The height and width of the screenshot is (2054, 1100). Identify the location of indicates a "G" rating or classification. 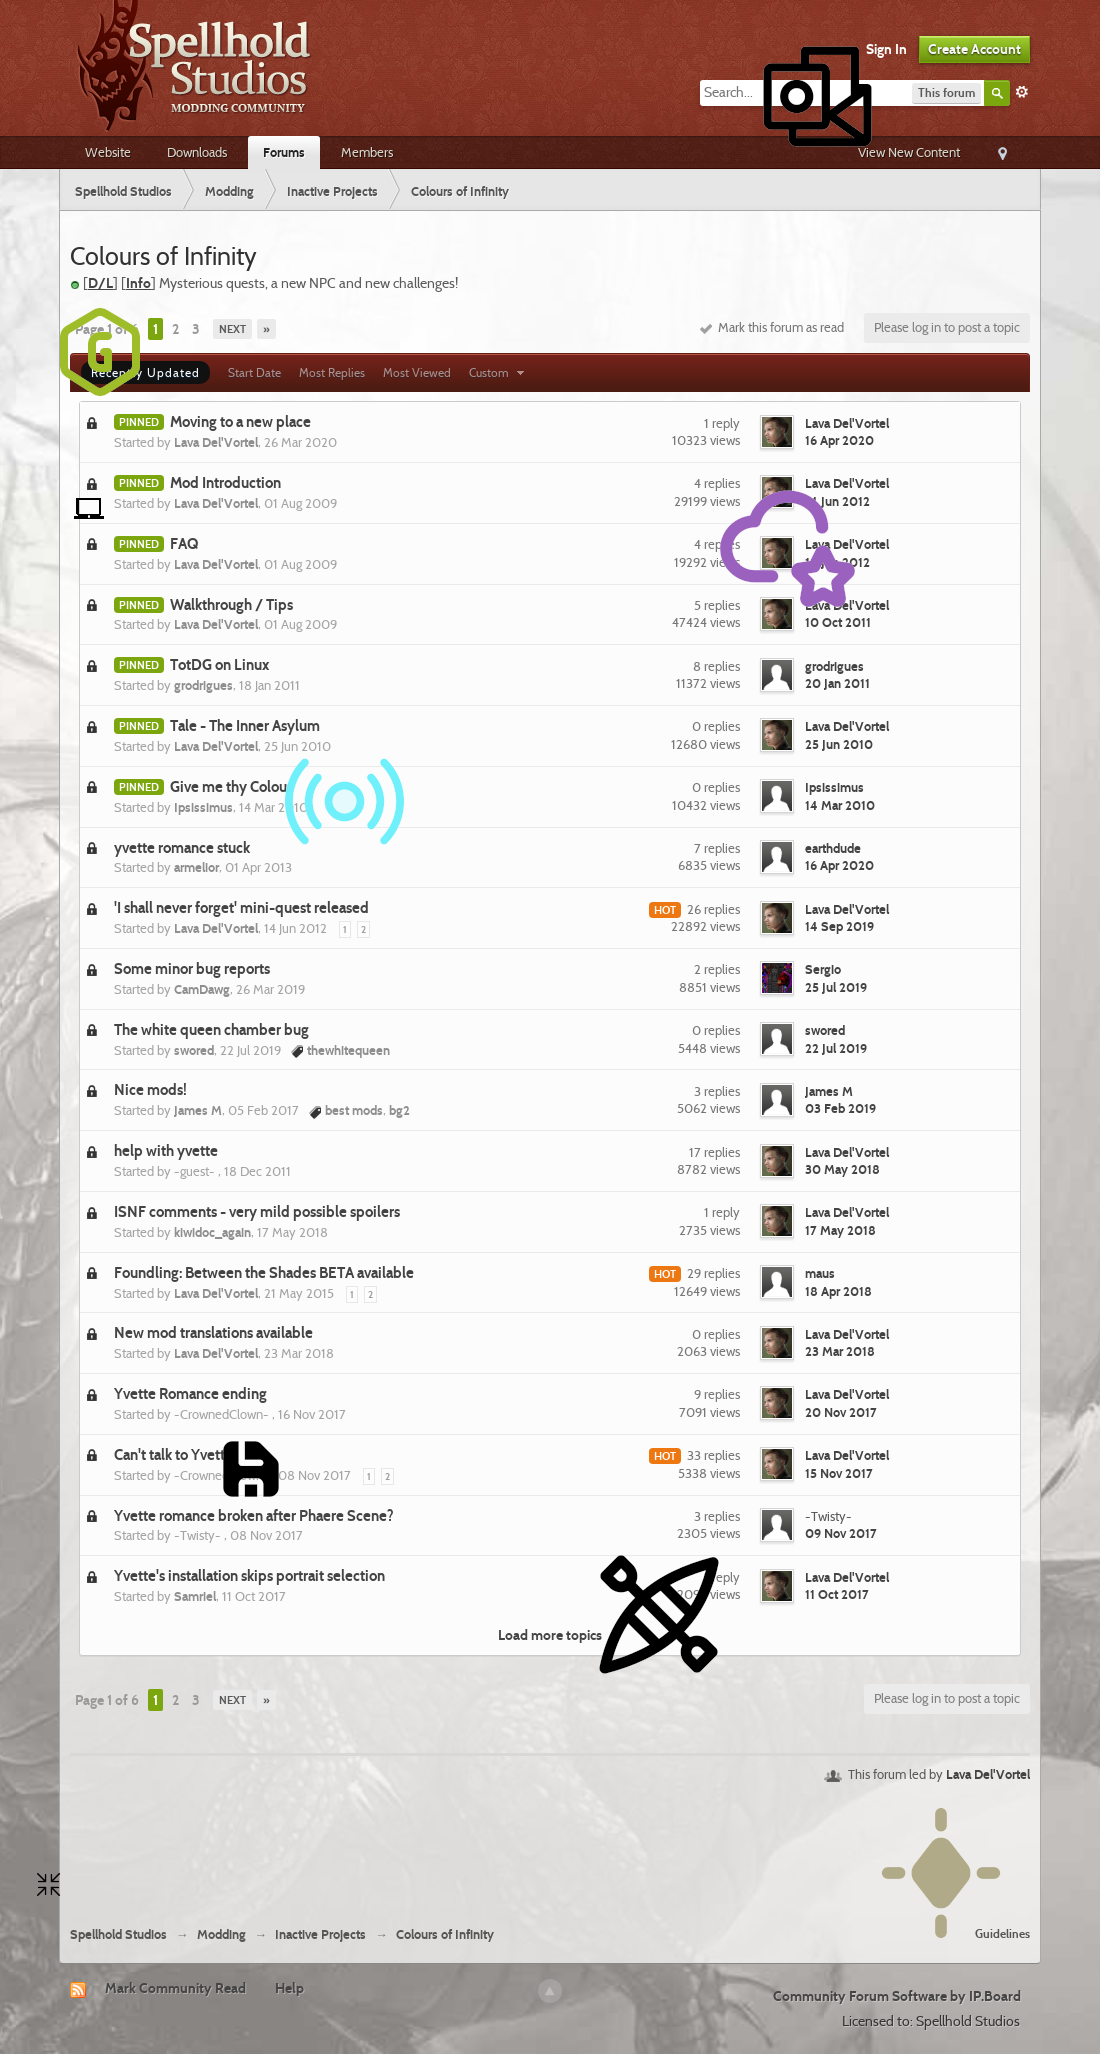
(100, 352).